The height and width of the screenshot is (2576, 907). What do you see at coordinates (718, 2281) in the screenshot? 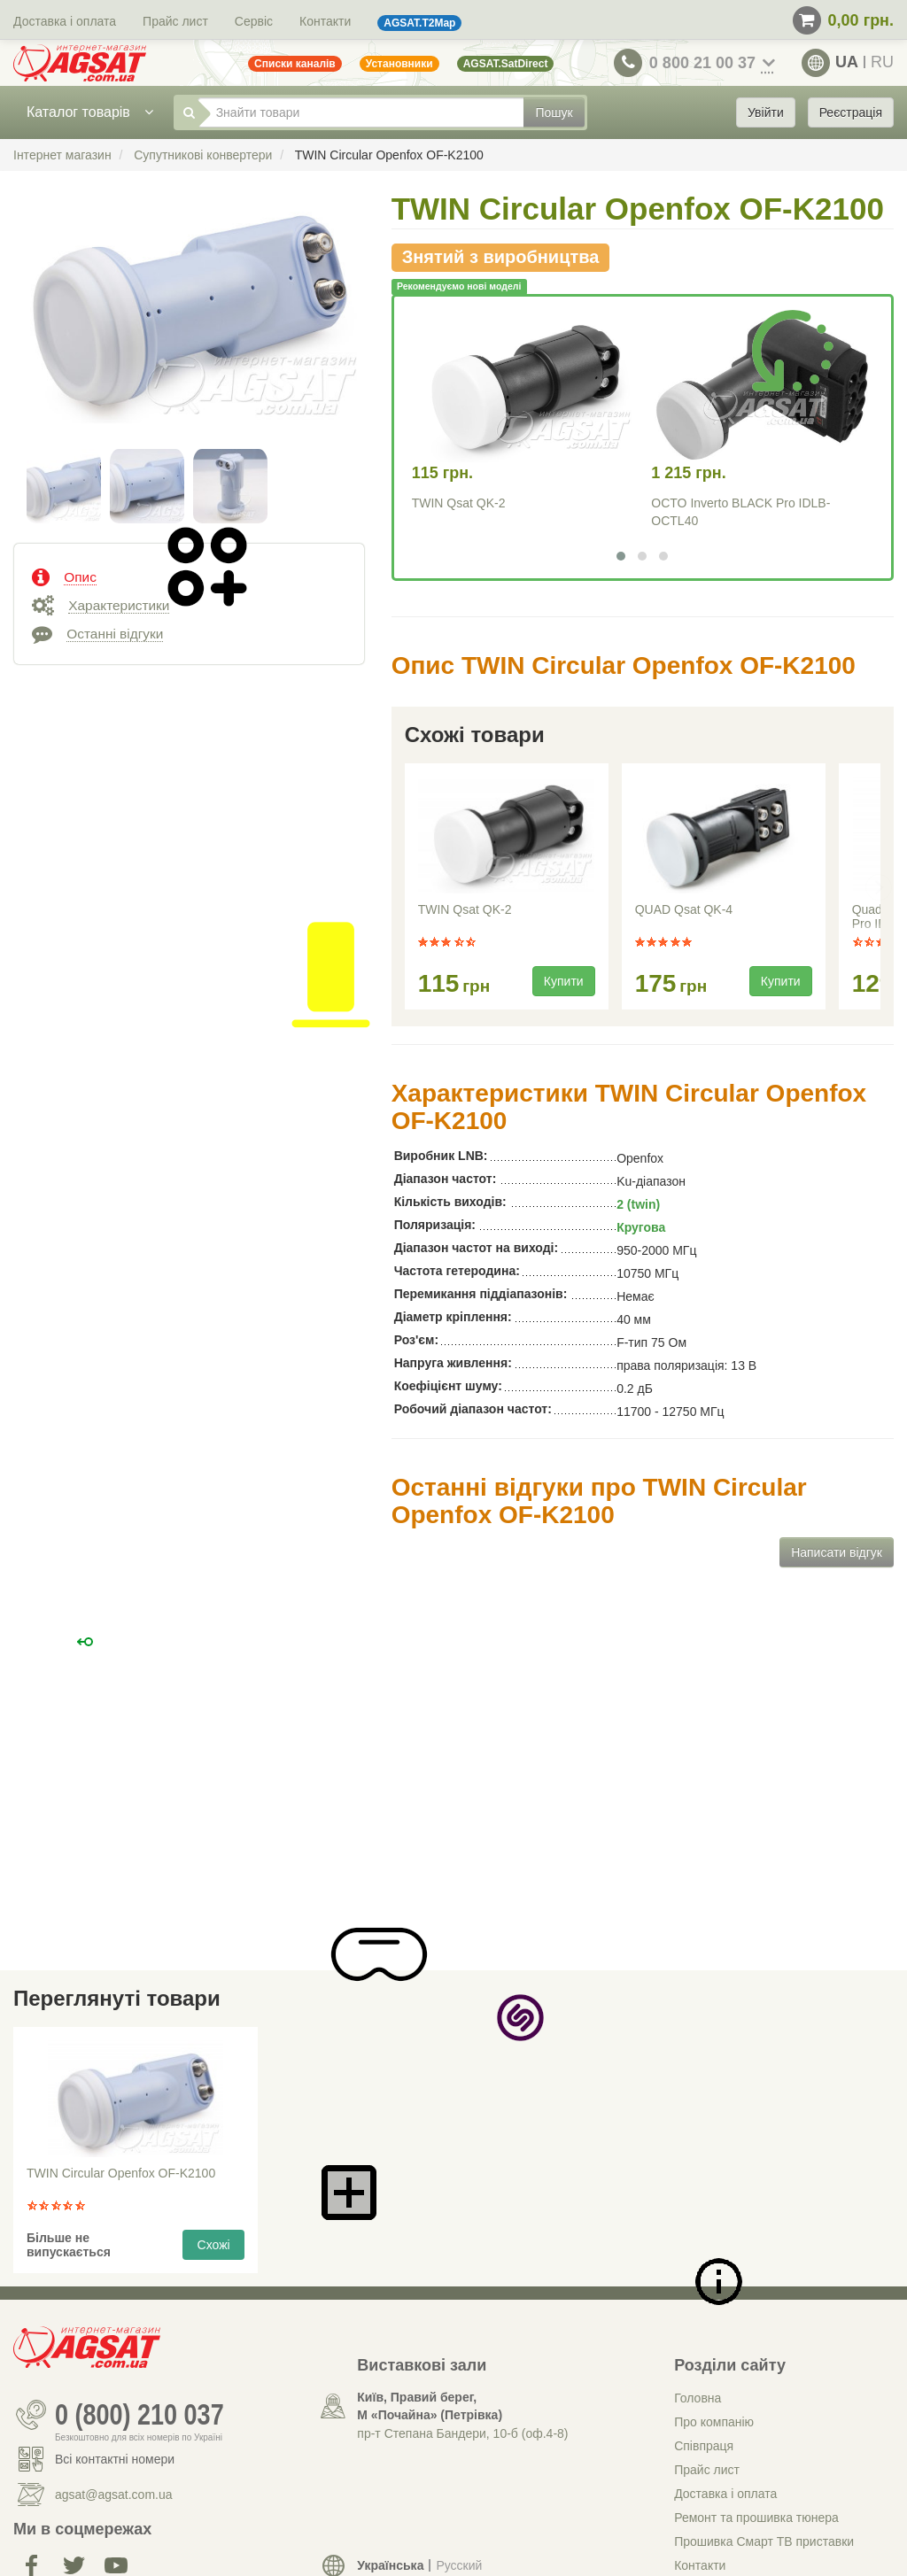
I see `view more information about this item` at bounding box center [718, 2281].